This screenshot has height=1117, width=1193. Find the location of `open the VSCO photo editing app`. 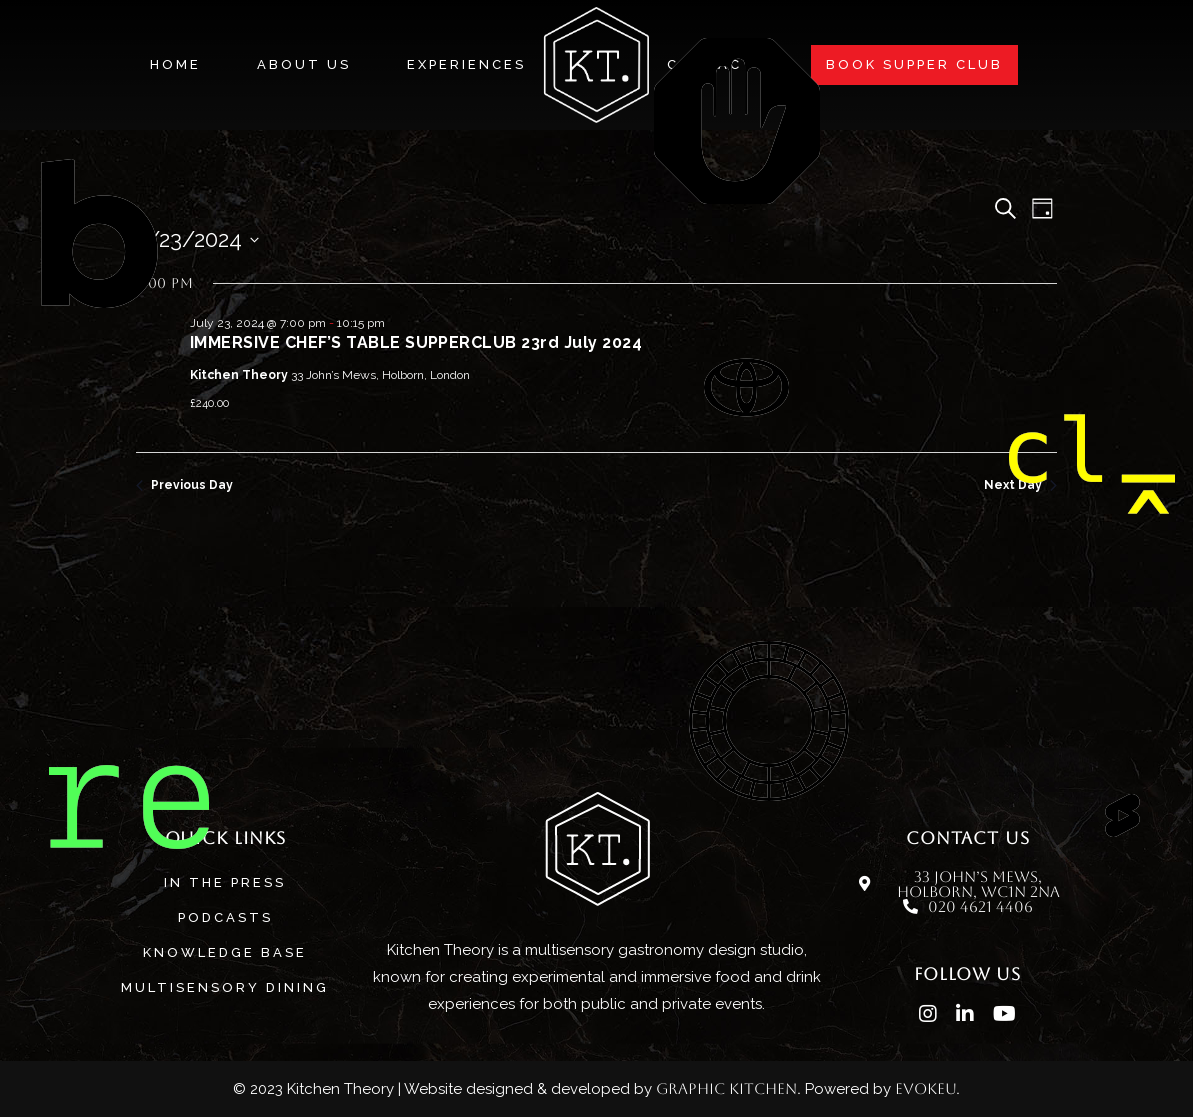

open the VSCO photo editing app is located at coordinates (769, 721).